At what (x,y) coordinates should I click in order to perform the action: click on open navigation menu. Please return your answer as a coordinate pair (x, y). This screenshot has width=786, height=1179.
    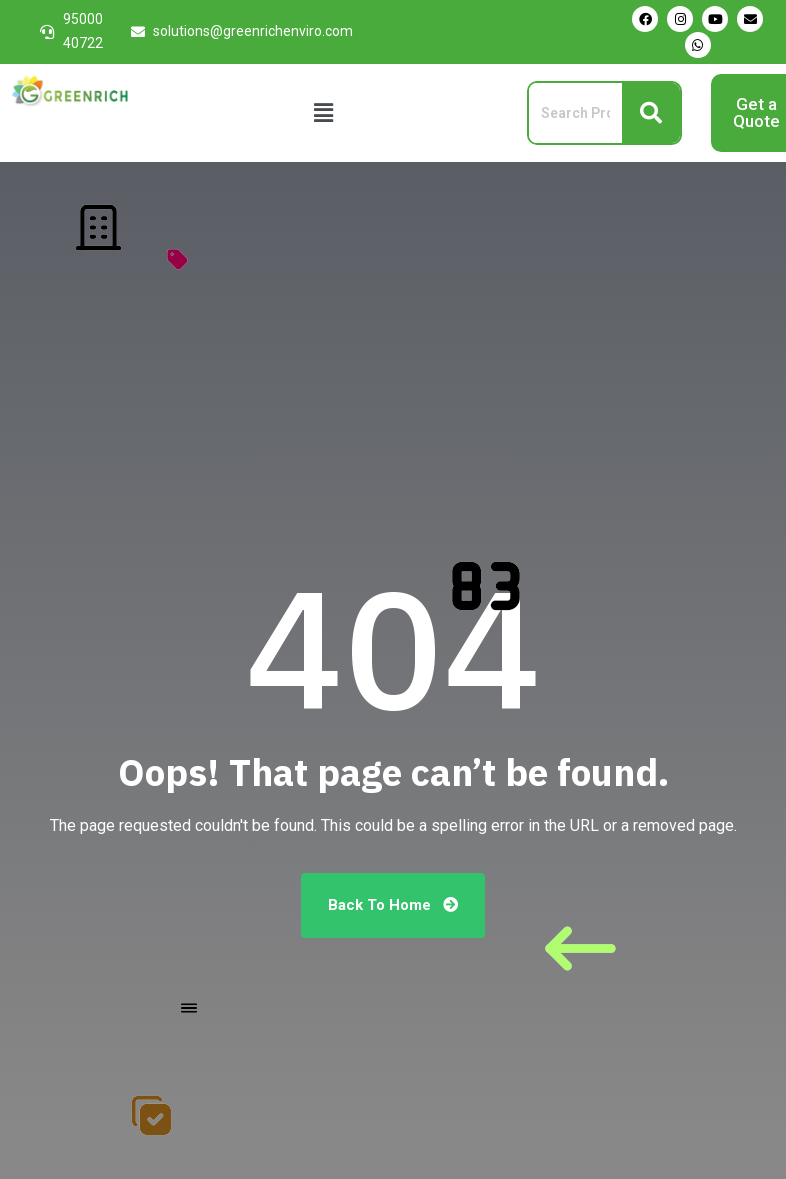
    Looking at the image, I should click on (189, 1008).